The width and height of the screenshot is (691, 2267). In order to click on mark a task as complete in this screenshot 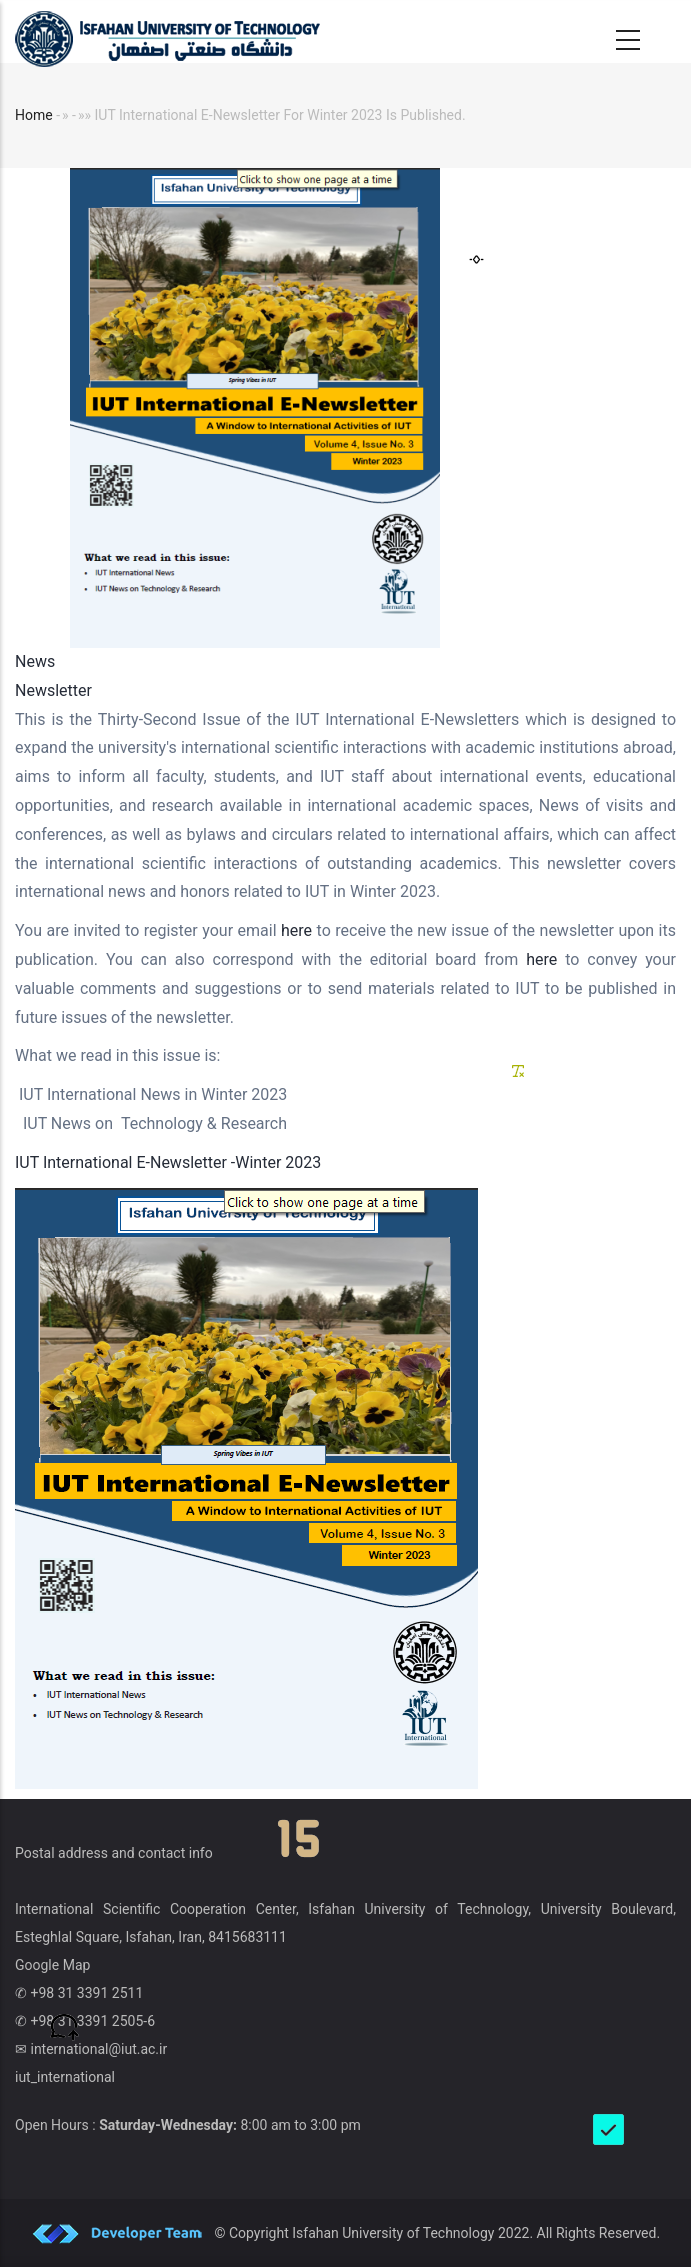, I will do `click(608, 2129)`.